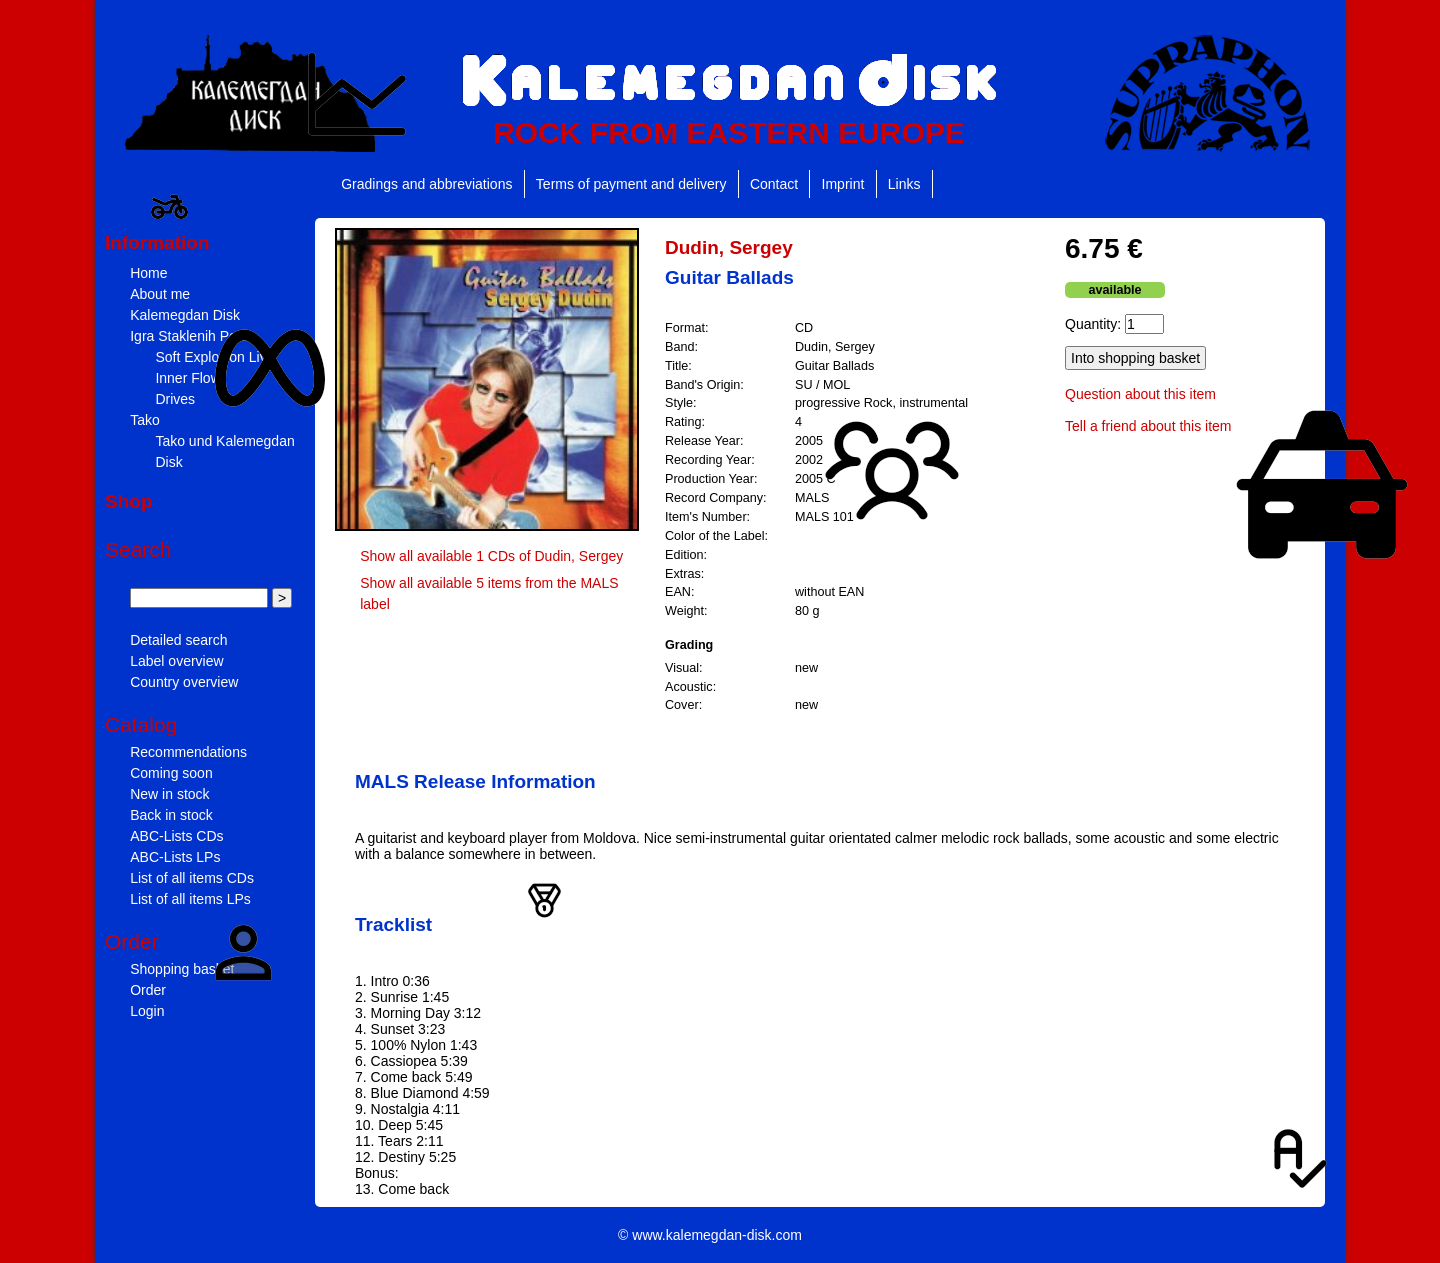  Describe the element at coordinates (270, 368) in the screenshot. I see `Meta company logo` at that location.